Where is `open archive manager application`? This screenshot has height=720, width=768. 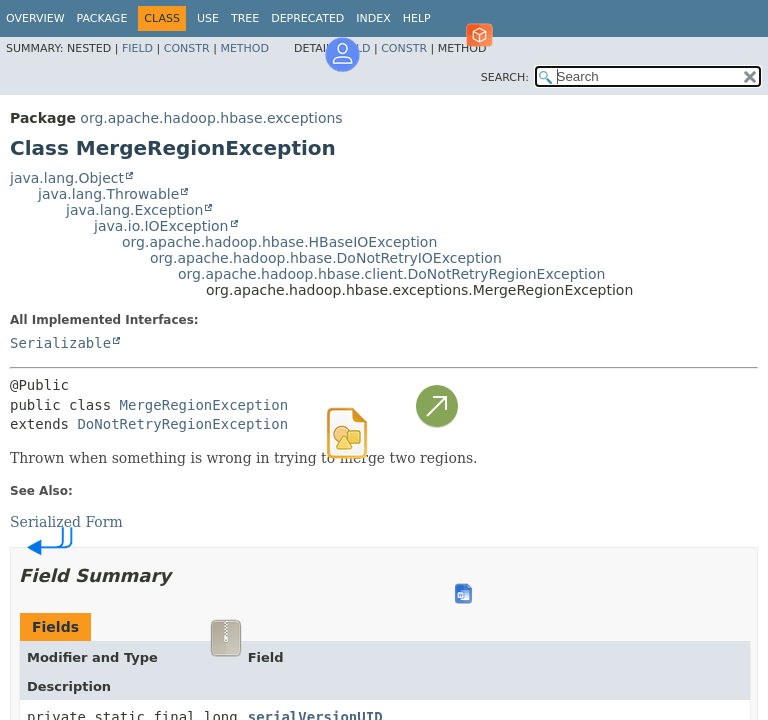
open archive manager application is located at coordinates (226, 638).